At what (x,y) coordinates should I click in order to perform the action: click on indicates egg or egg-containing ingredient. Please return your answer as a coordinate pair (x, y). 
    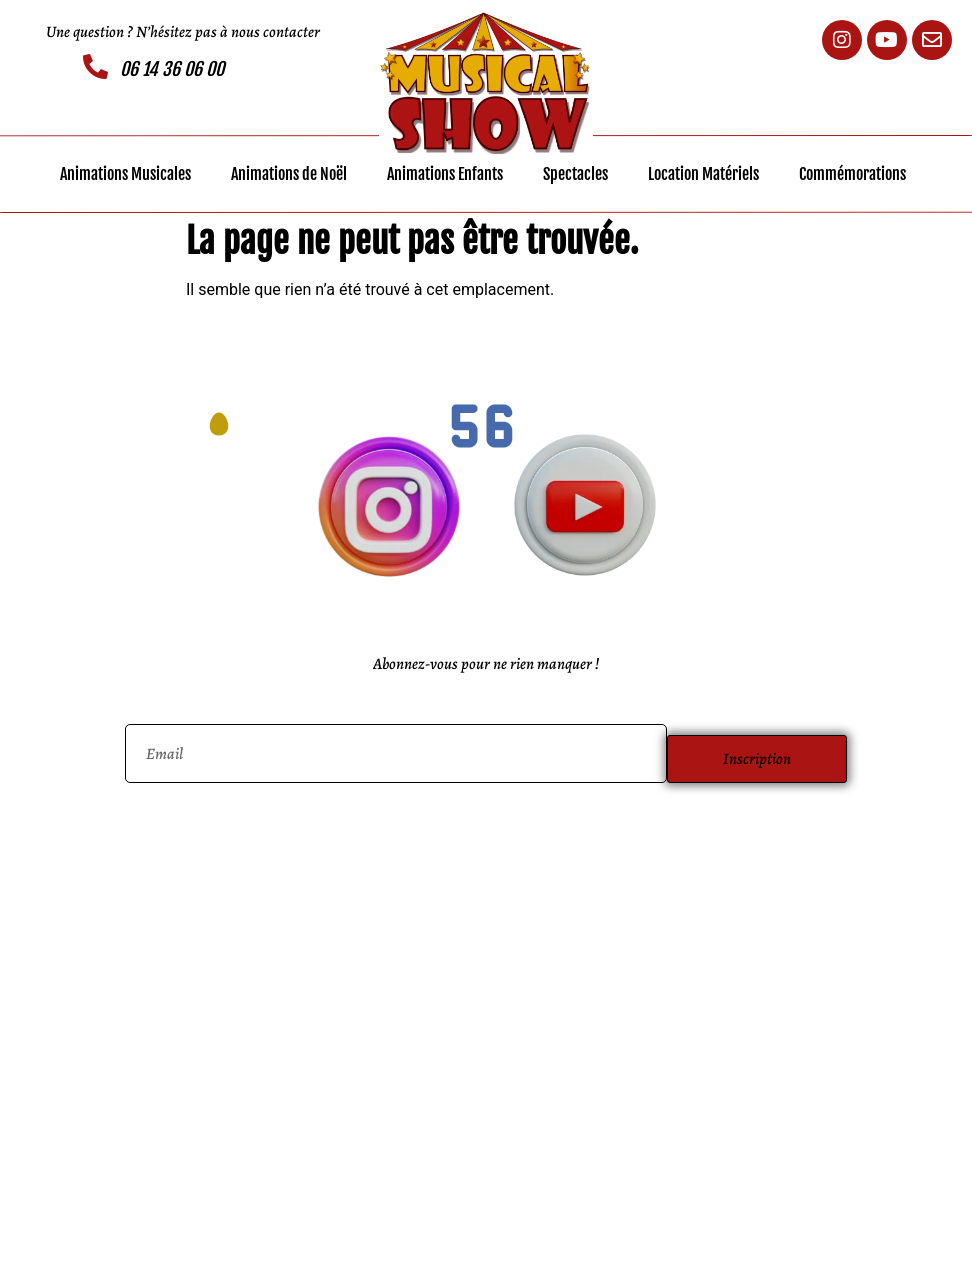
    Looking at the image, I should click on (219, 424).